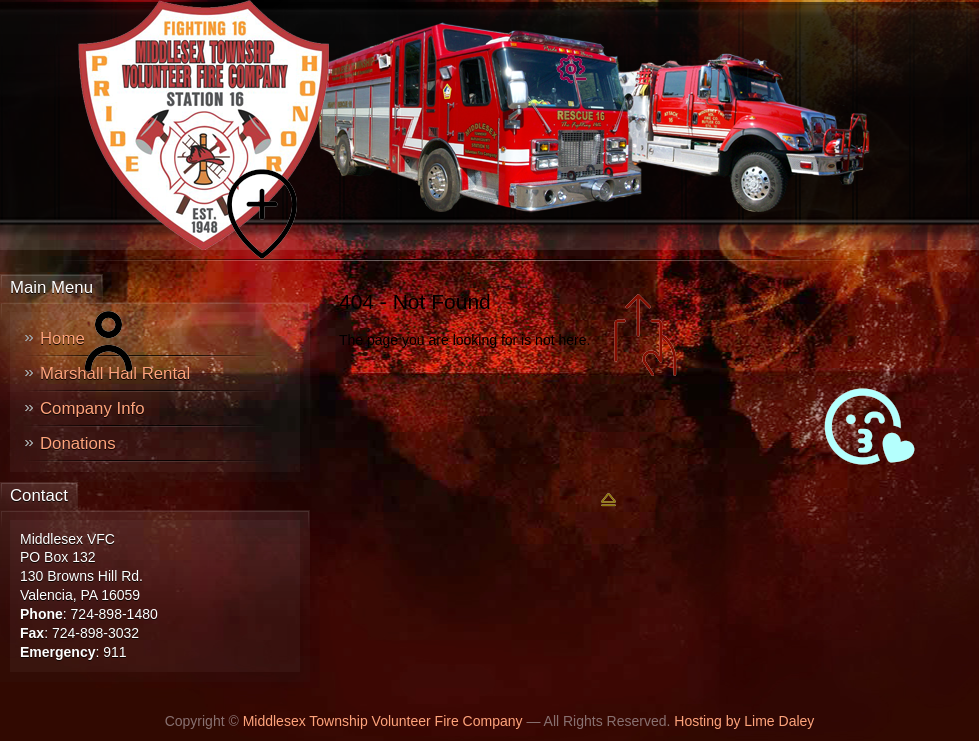  I want to click on eject media or disc, so click(608, 500).